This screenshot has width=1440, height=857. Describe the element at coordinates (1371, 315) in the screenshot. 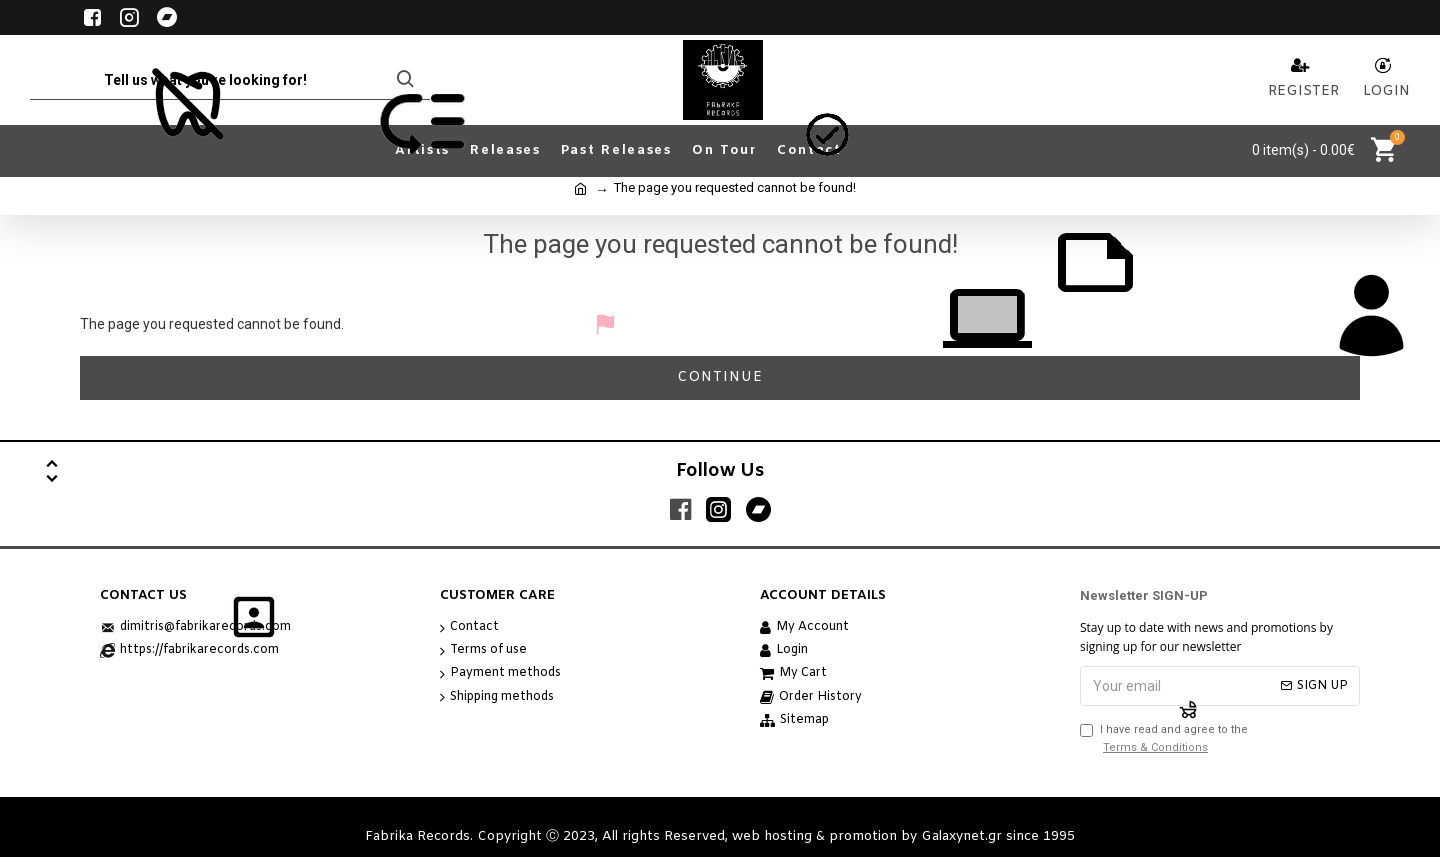

I see `view your profile` at that location.